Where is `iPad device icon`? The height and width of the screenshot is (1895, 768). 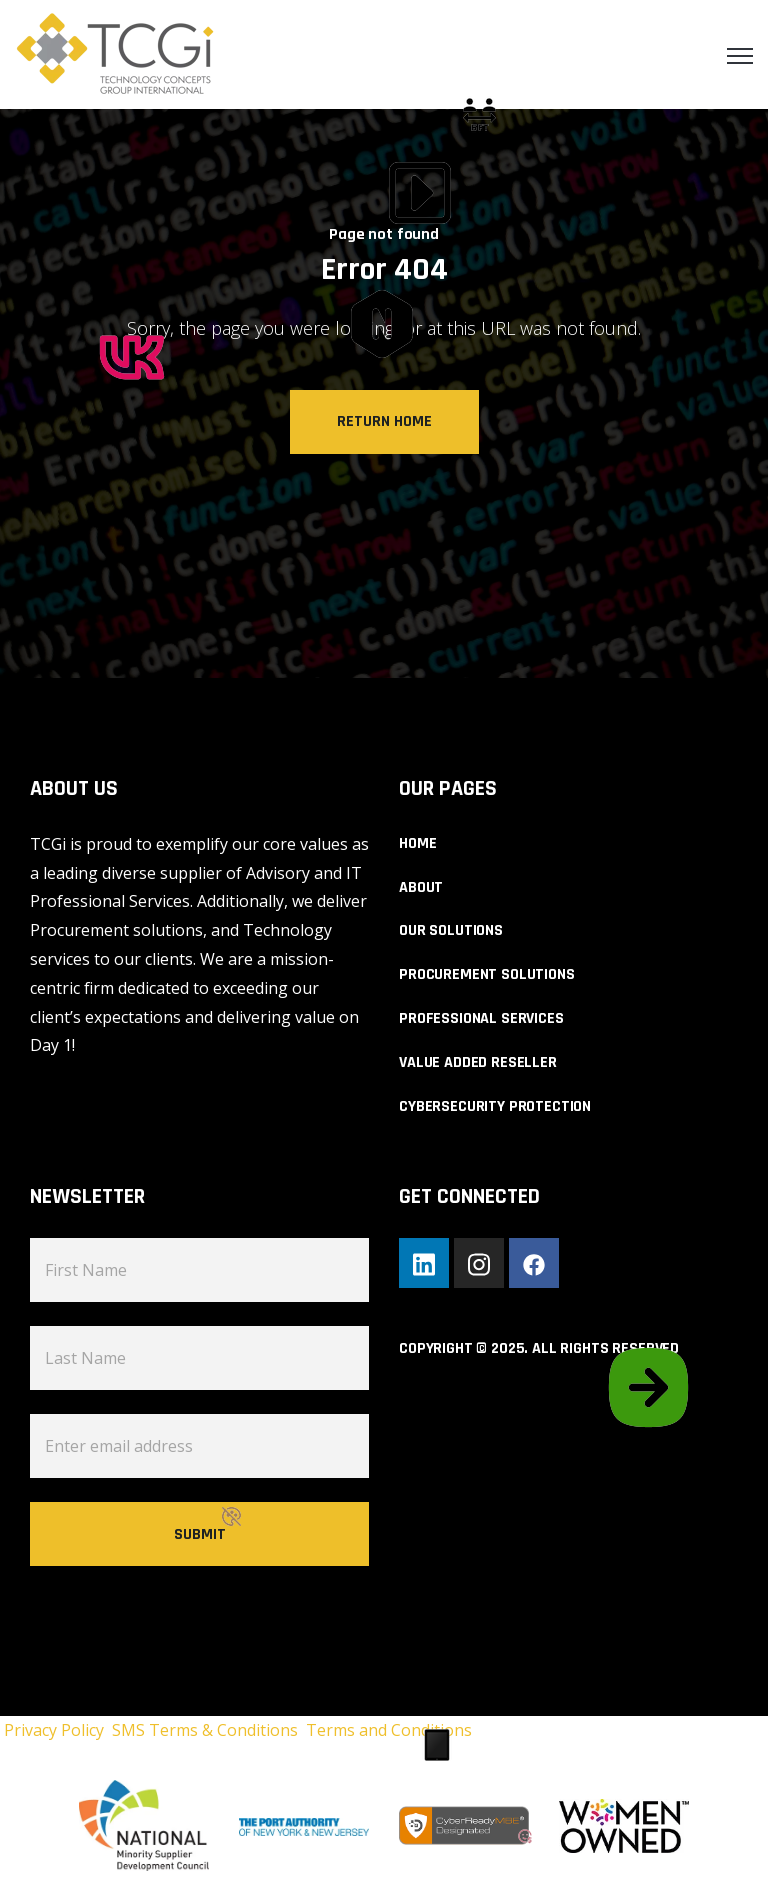
iPad device icon is located at coordinates (437, 1745).